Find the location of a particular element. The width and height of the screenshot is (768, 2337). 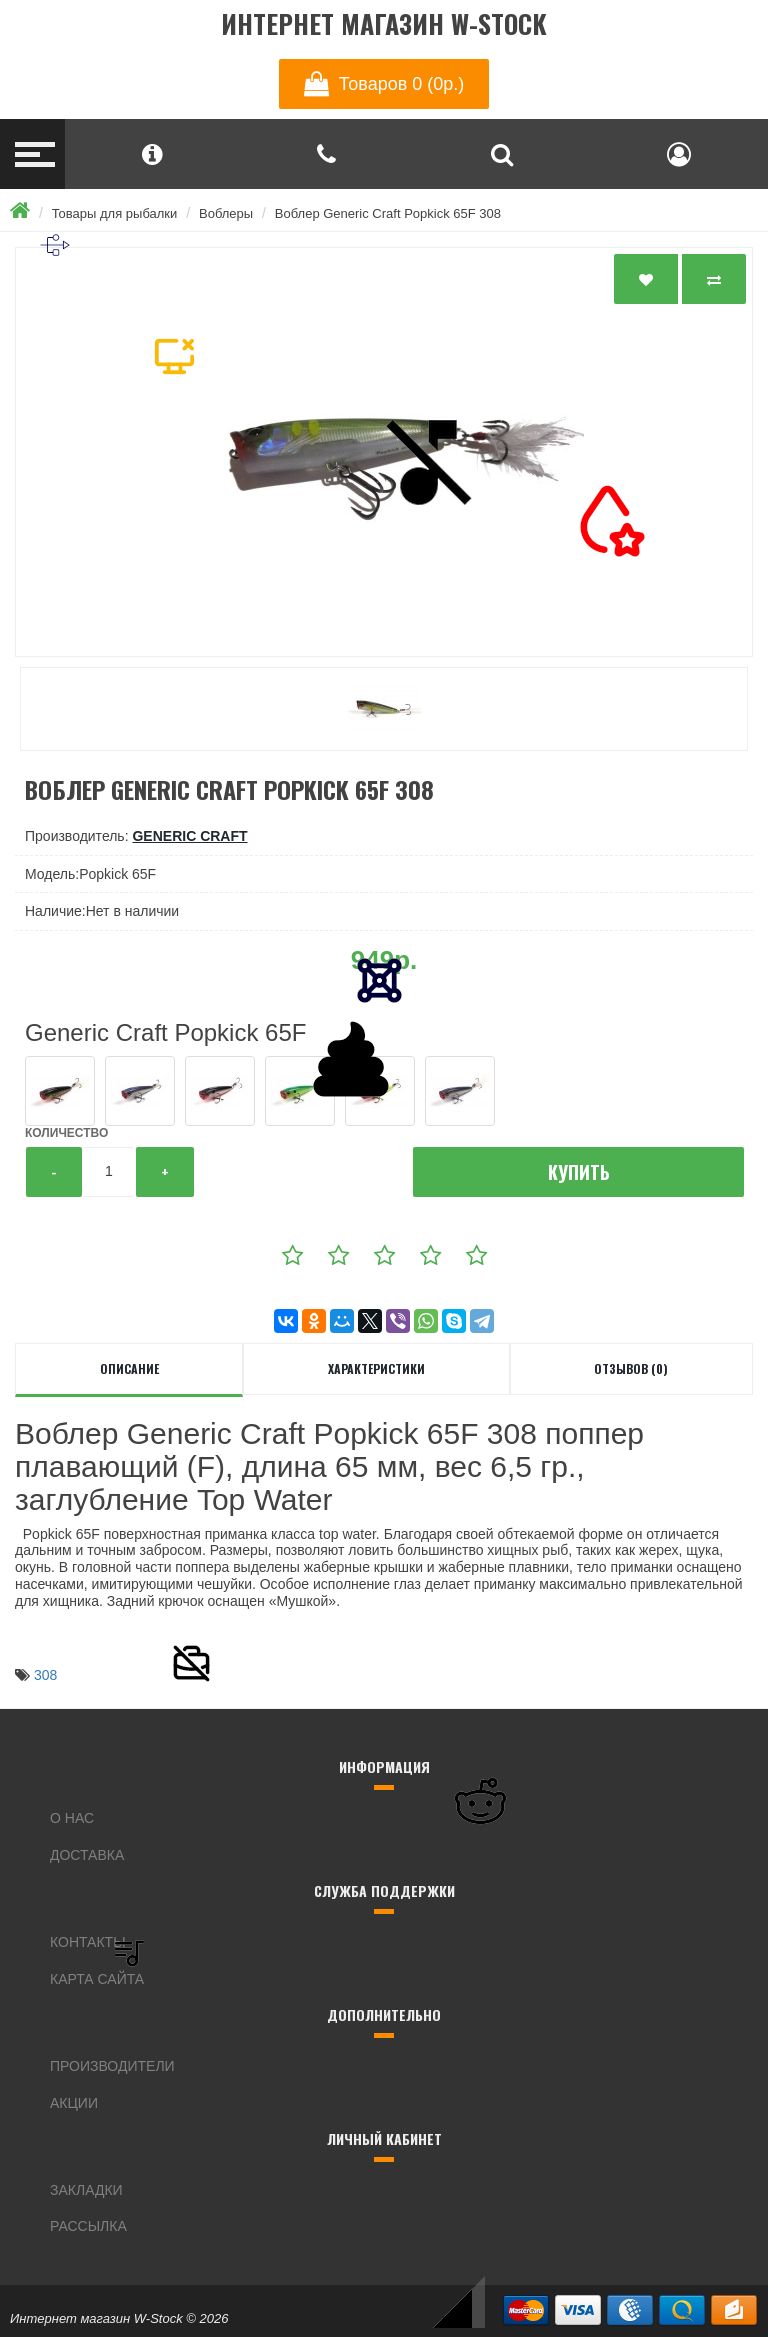

connect a USB device is located at coordinates (55, 245).